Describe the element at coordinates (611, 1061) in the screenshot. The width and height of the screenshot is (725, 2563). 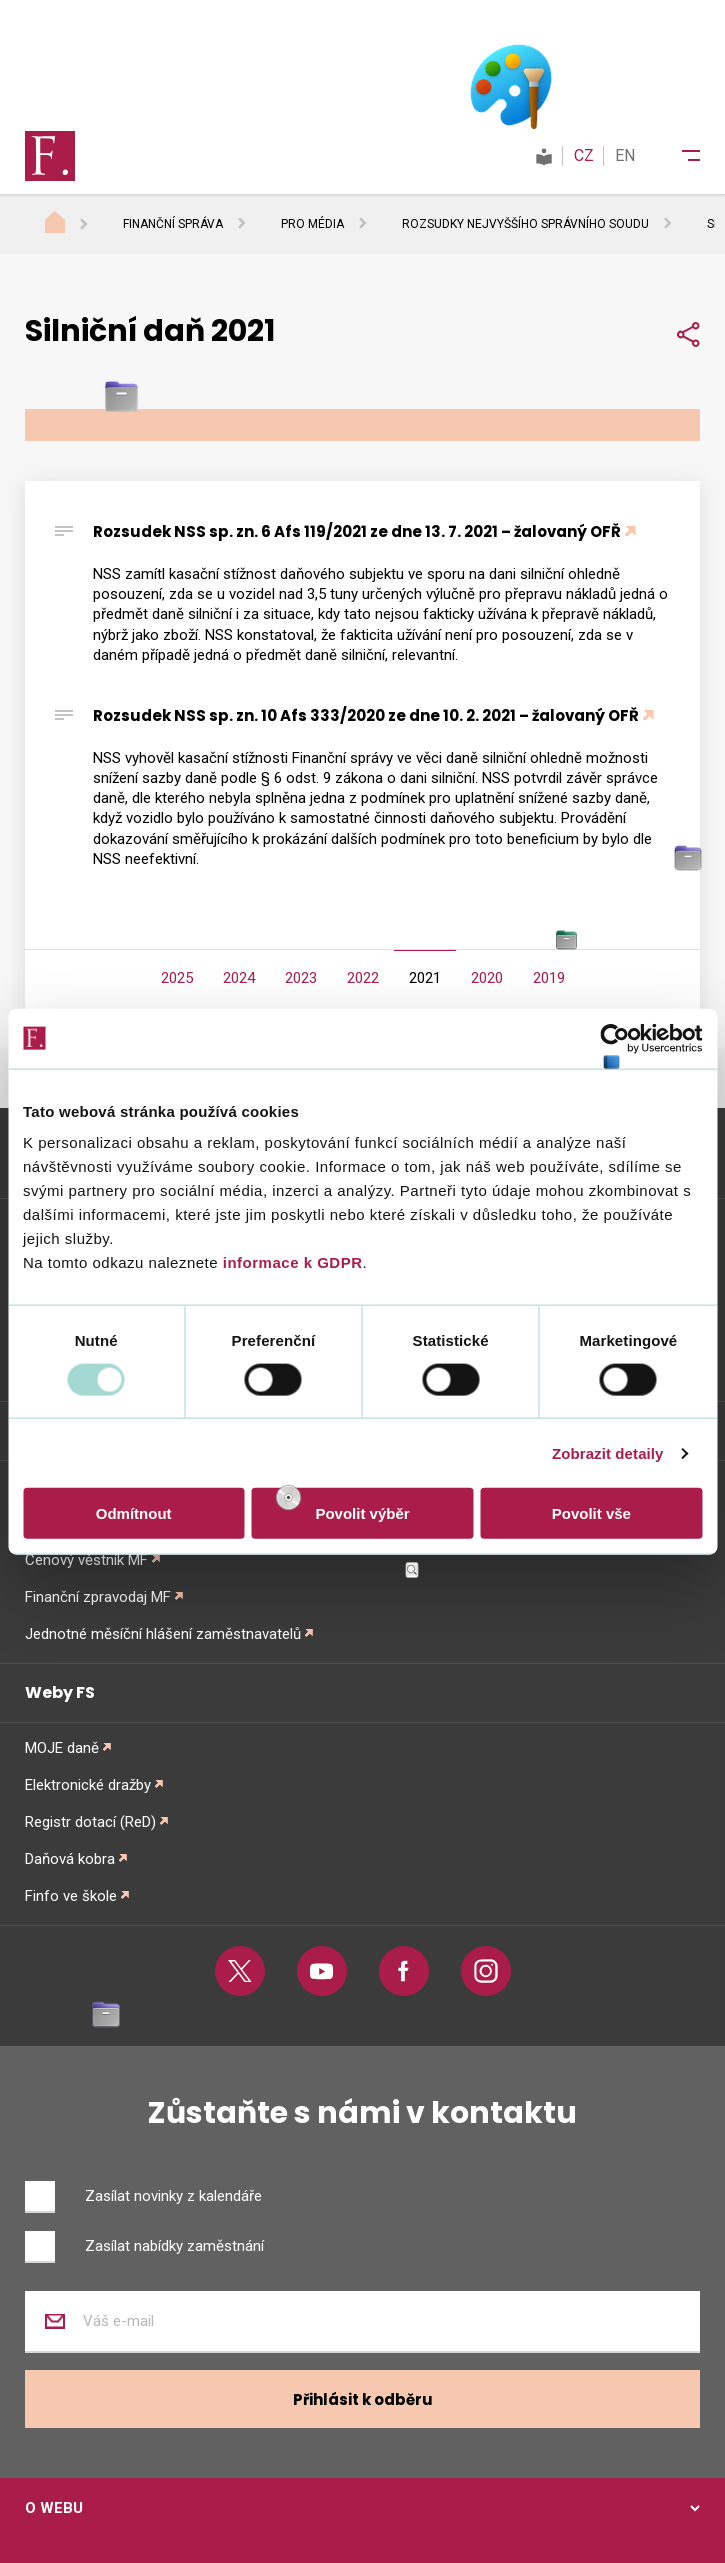
I see `access your desktop folder` at that location.